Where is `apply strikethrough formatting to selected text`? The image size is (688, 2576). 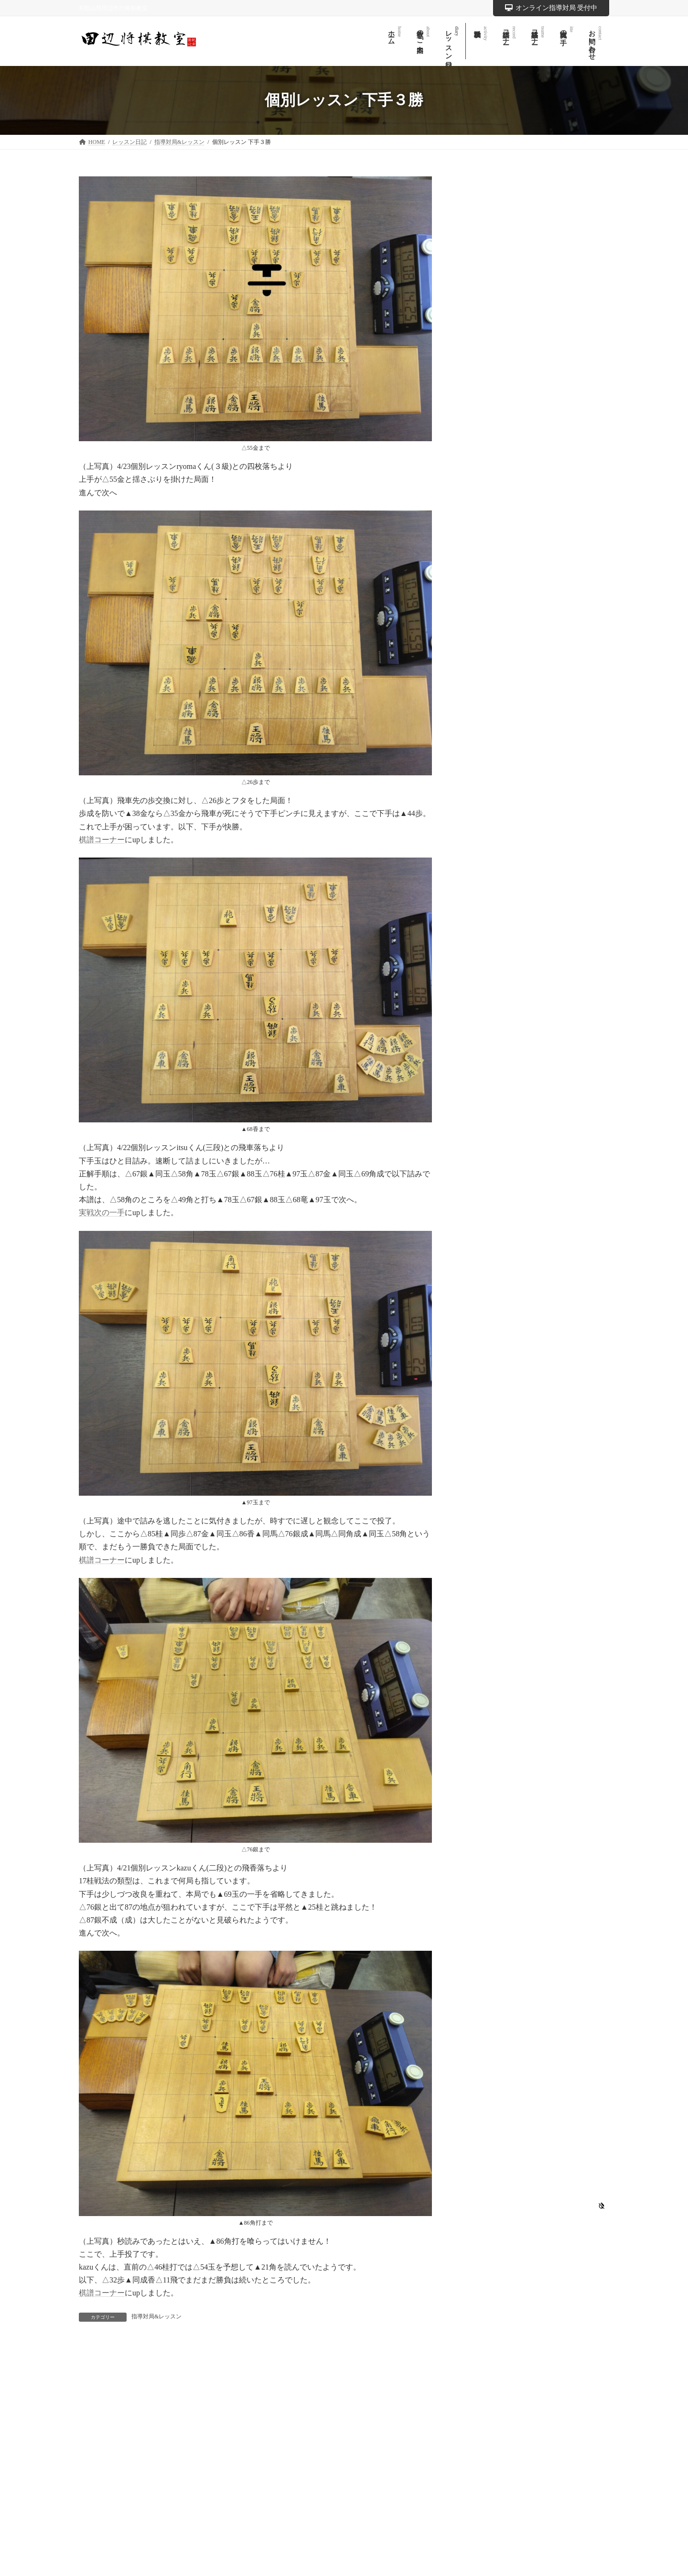
apply strikethrough formatting to selected text is located at coordinates (267, 281).